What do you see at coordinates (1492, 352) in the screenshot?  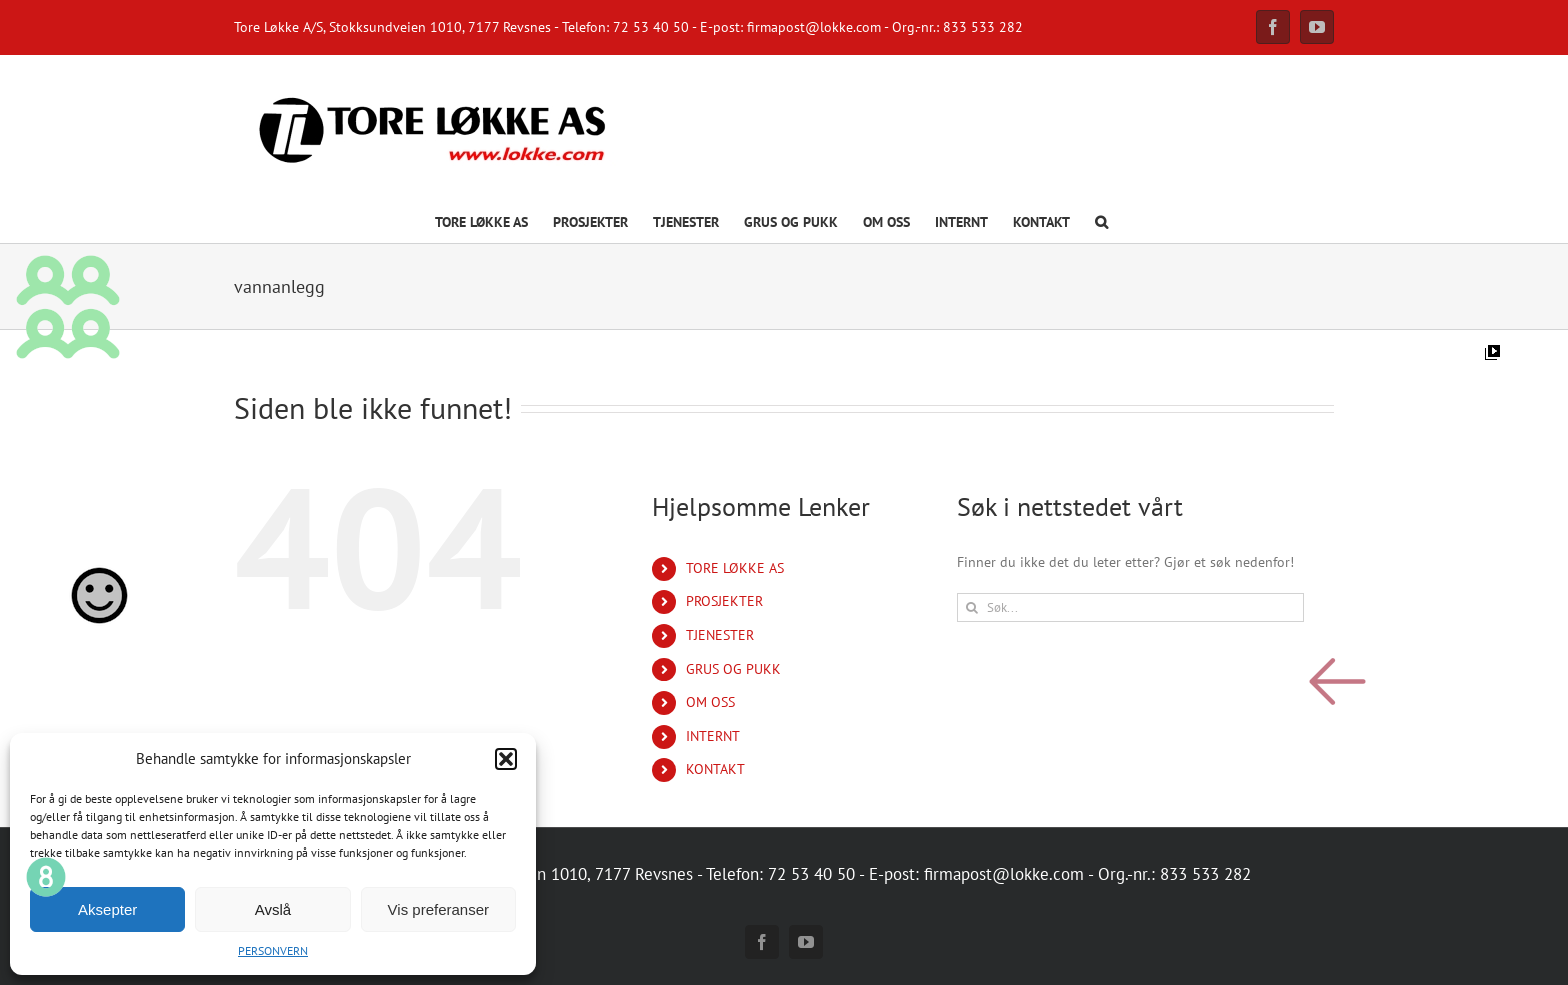 I see `access your video library` at bounding box center [1492, 352].